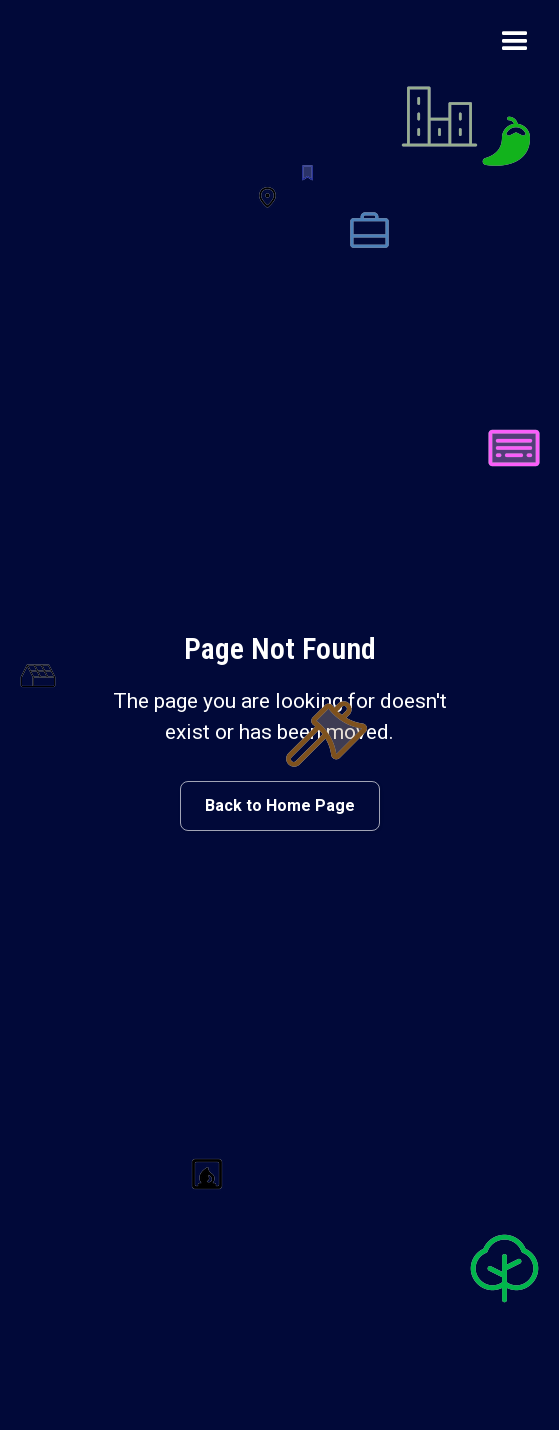 This screenshot has height=1430, width=559. What do you see at coordinates (504, 1268) in the screenshot?
I see `view parks or nature areas nearby` at bounding box center [504, 1268].